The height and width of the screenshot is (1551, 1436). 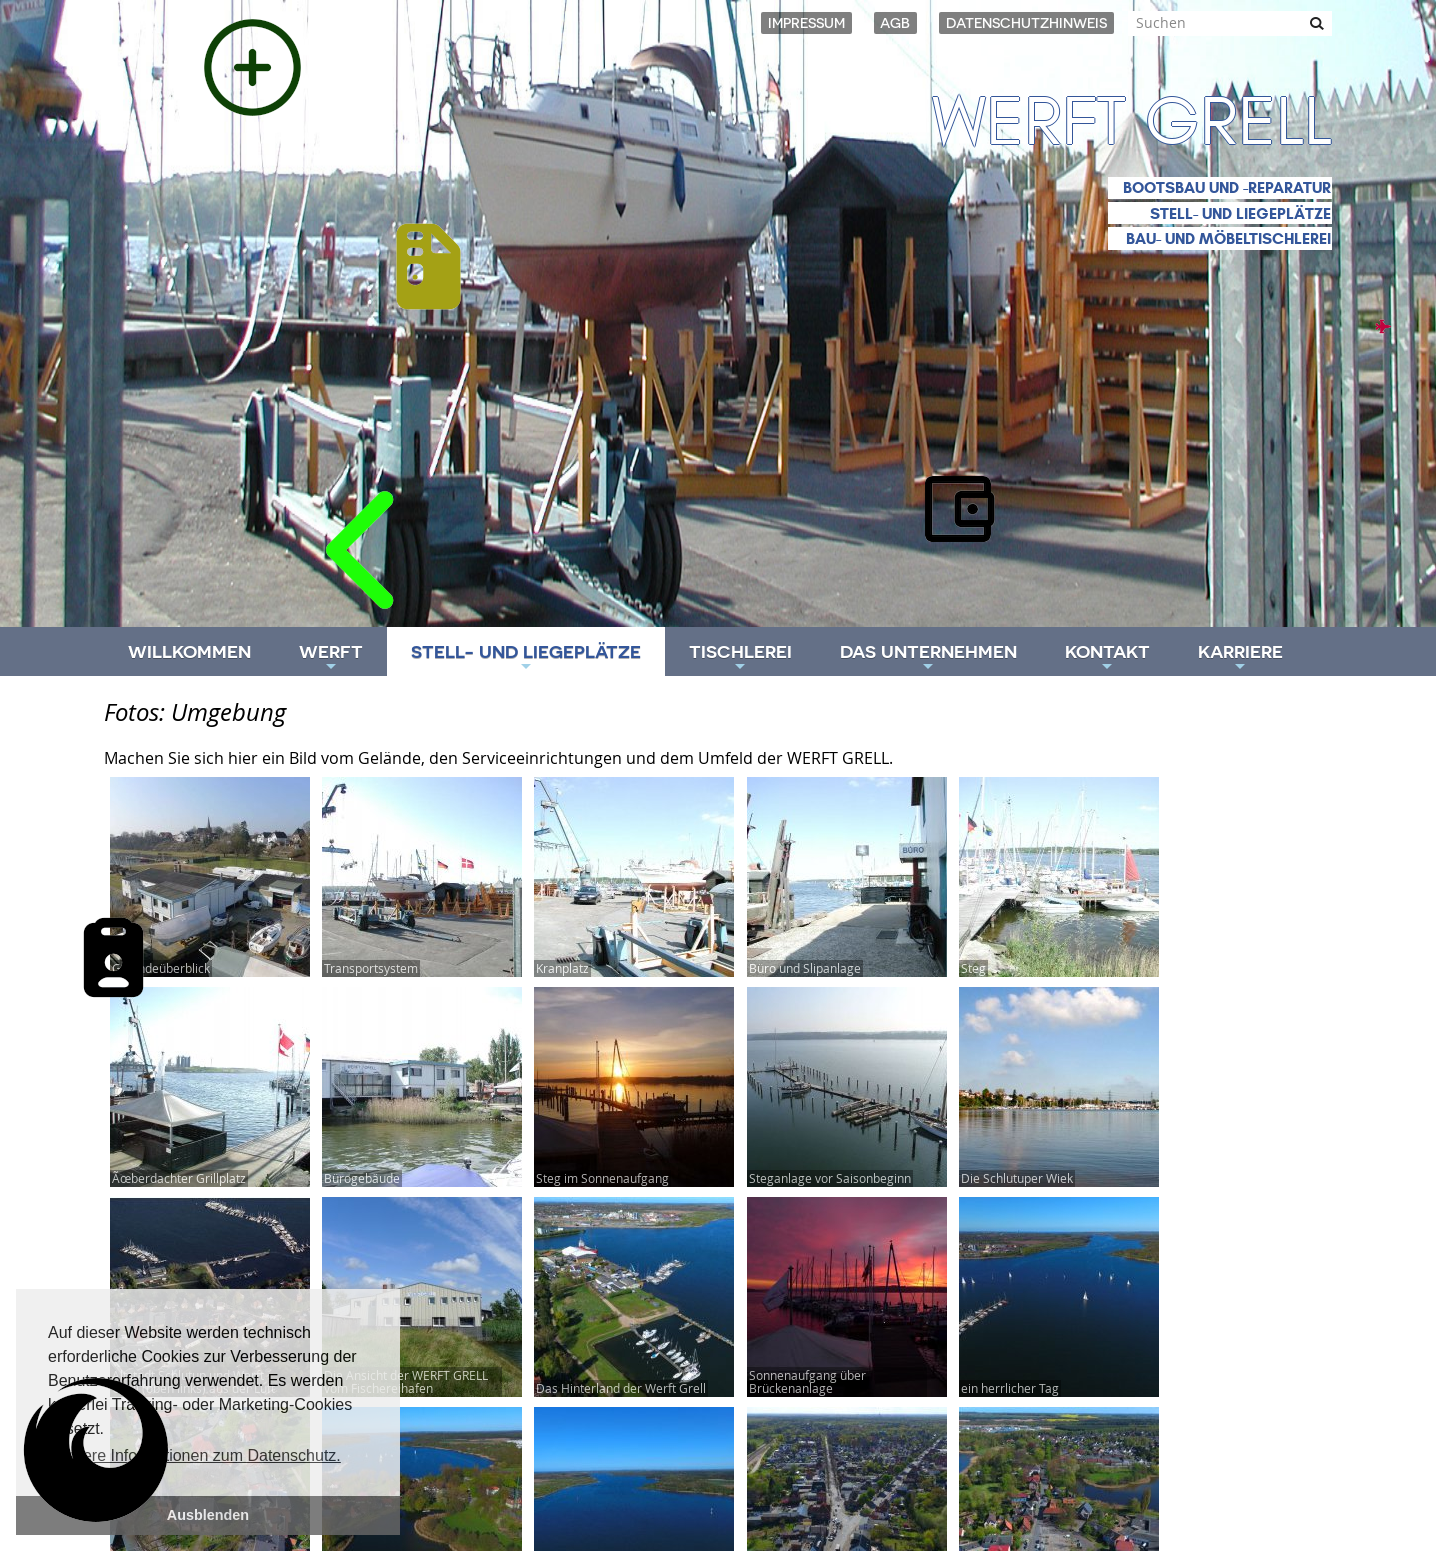 What do you see at coordinates (113, 957) in the screenshot?
I see `view user profile or personnel record` at bounding box center [113, 957].